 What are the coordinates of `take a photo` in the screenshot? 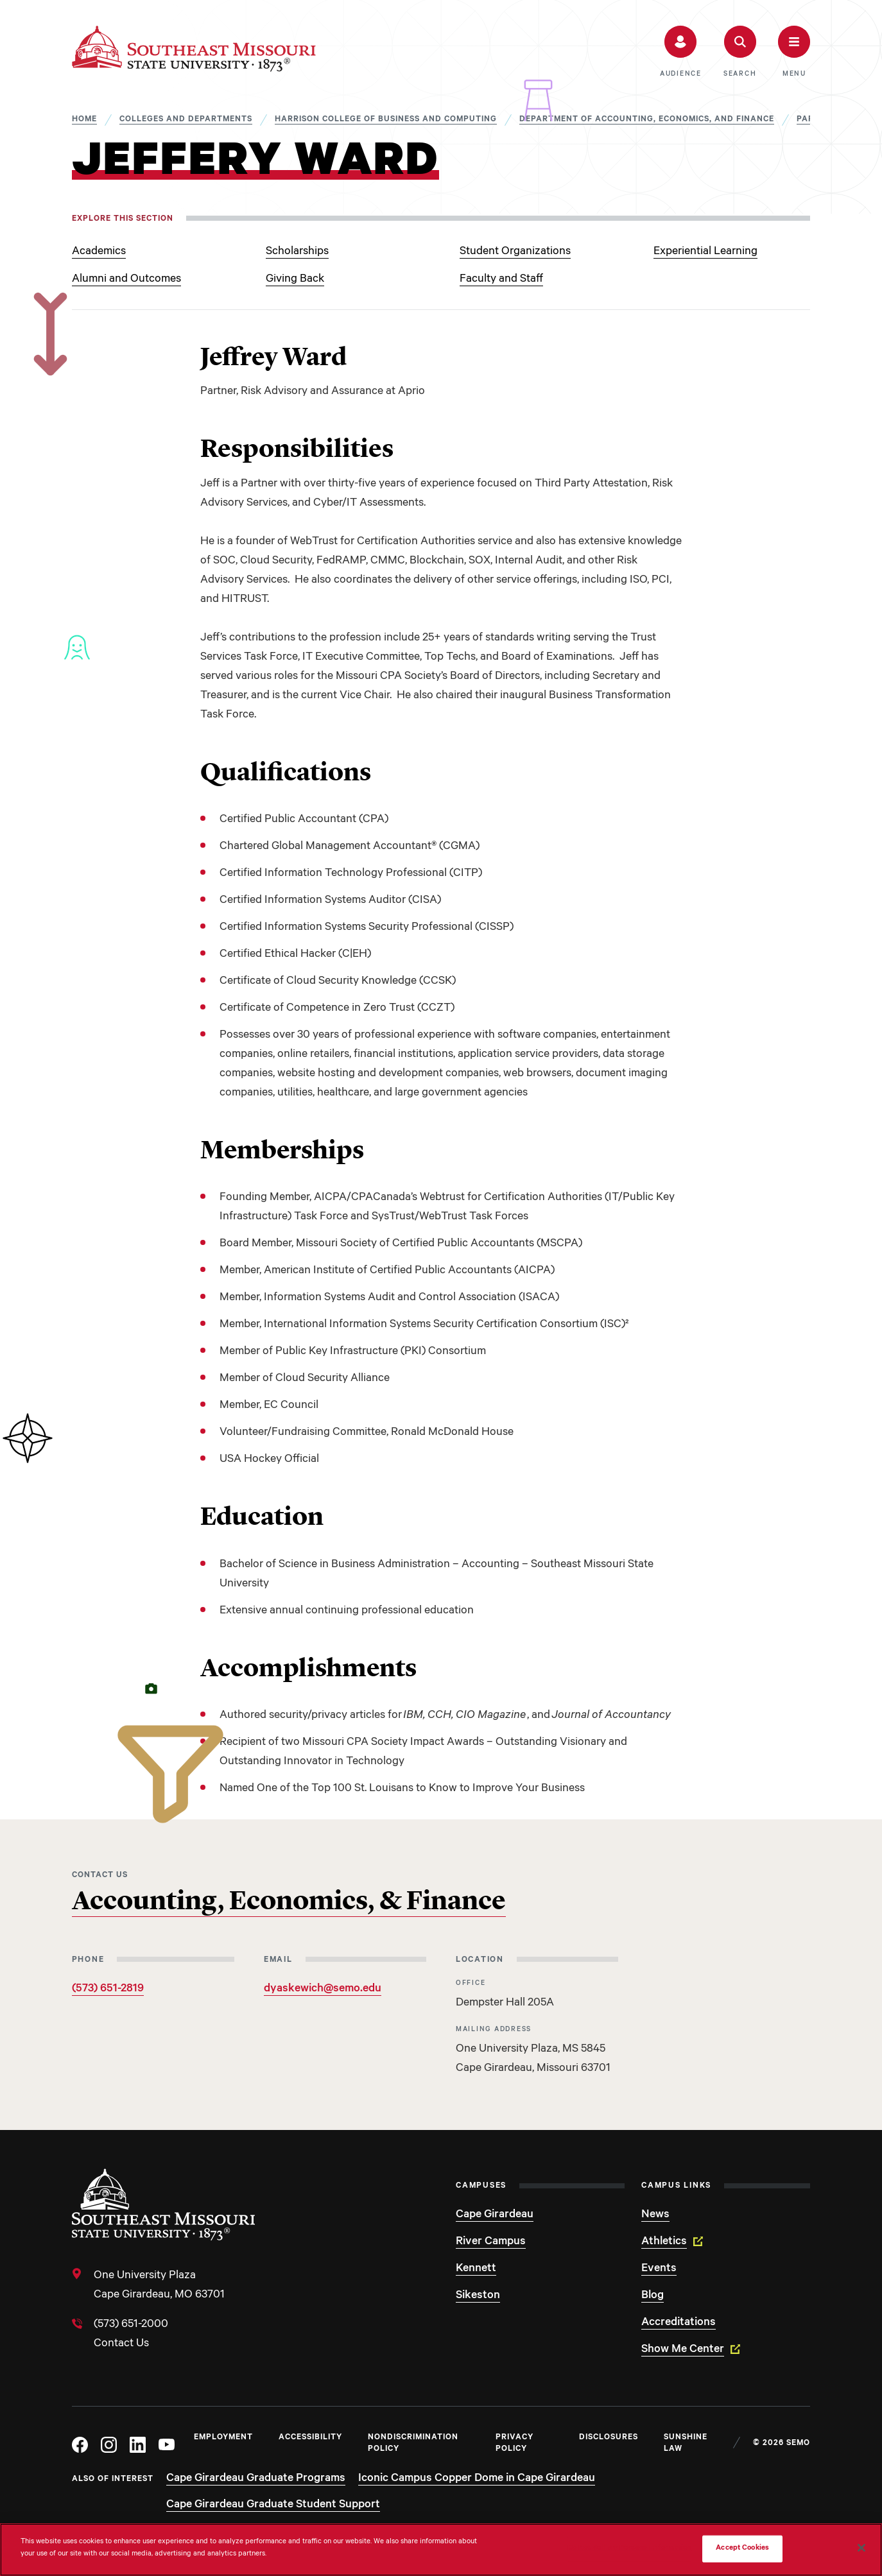 It's located at (151, 1688).